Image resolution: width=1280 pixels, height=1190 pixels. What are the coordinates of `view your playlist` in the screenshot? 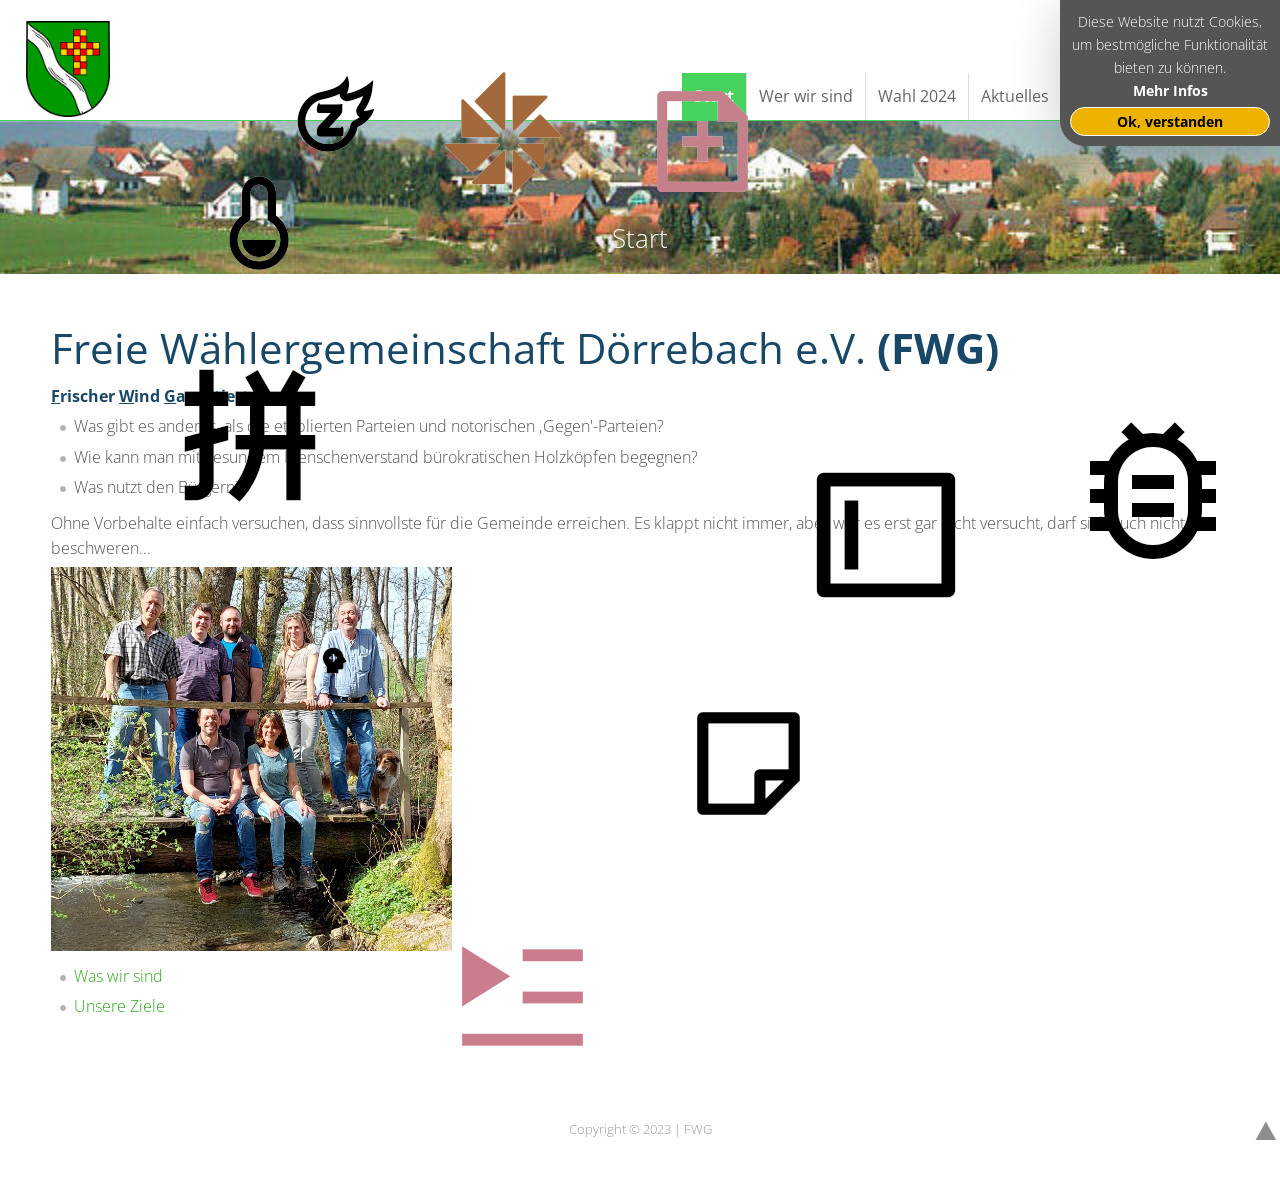 It's located at (522, 997).